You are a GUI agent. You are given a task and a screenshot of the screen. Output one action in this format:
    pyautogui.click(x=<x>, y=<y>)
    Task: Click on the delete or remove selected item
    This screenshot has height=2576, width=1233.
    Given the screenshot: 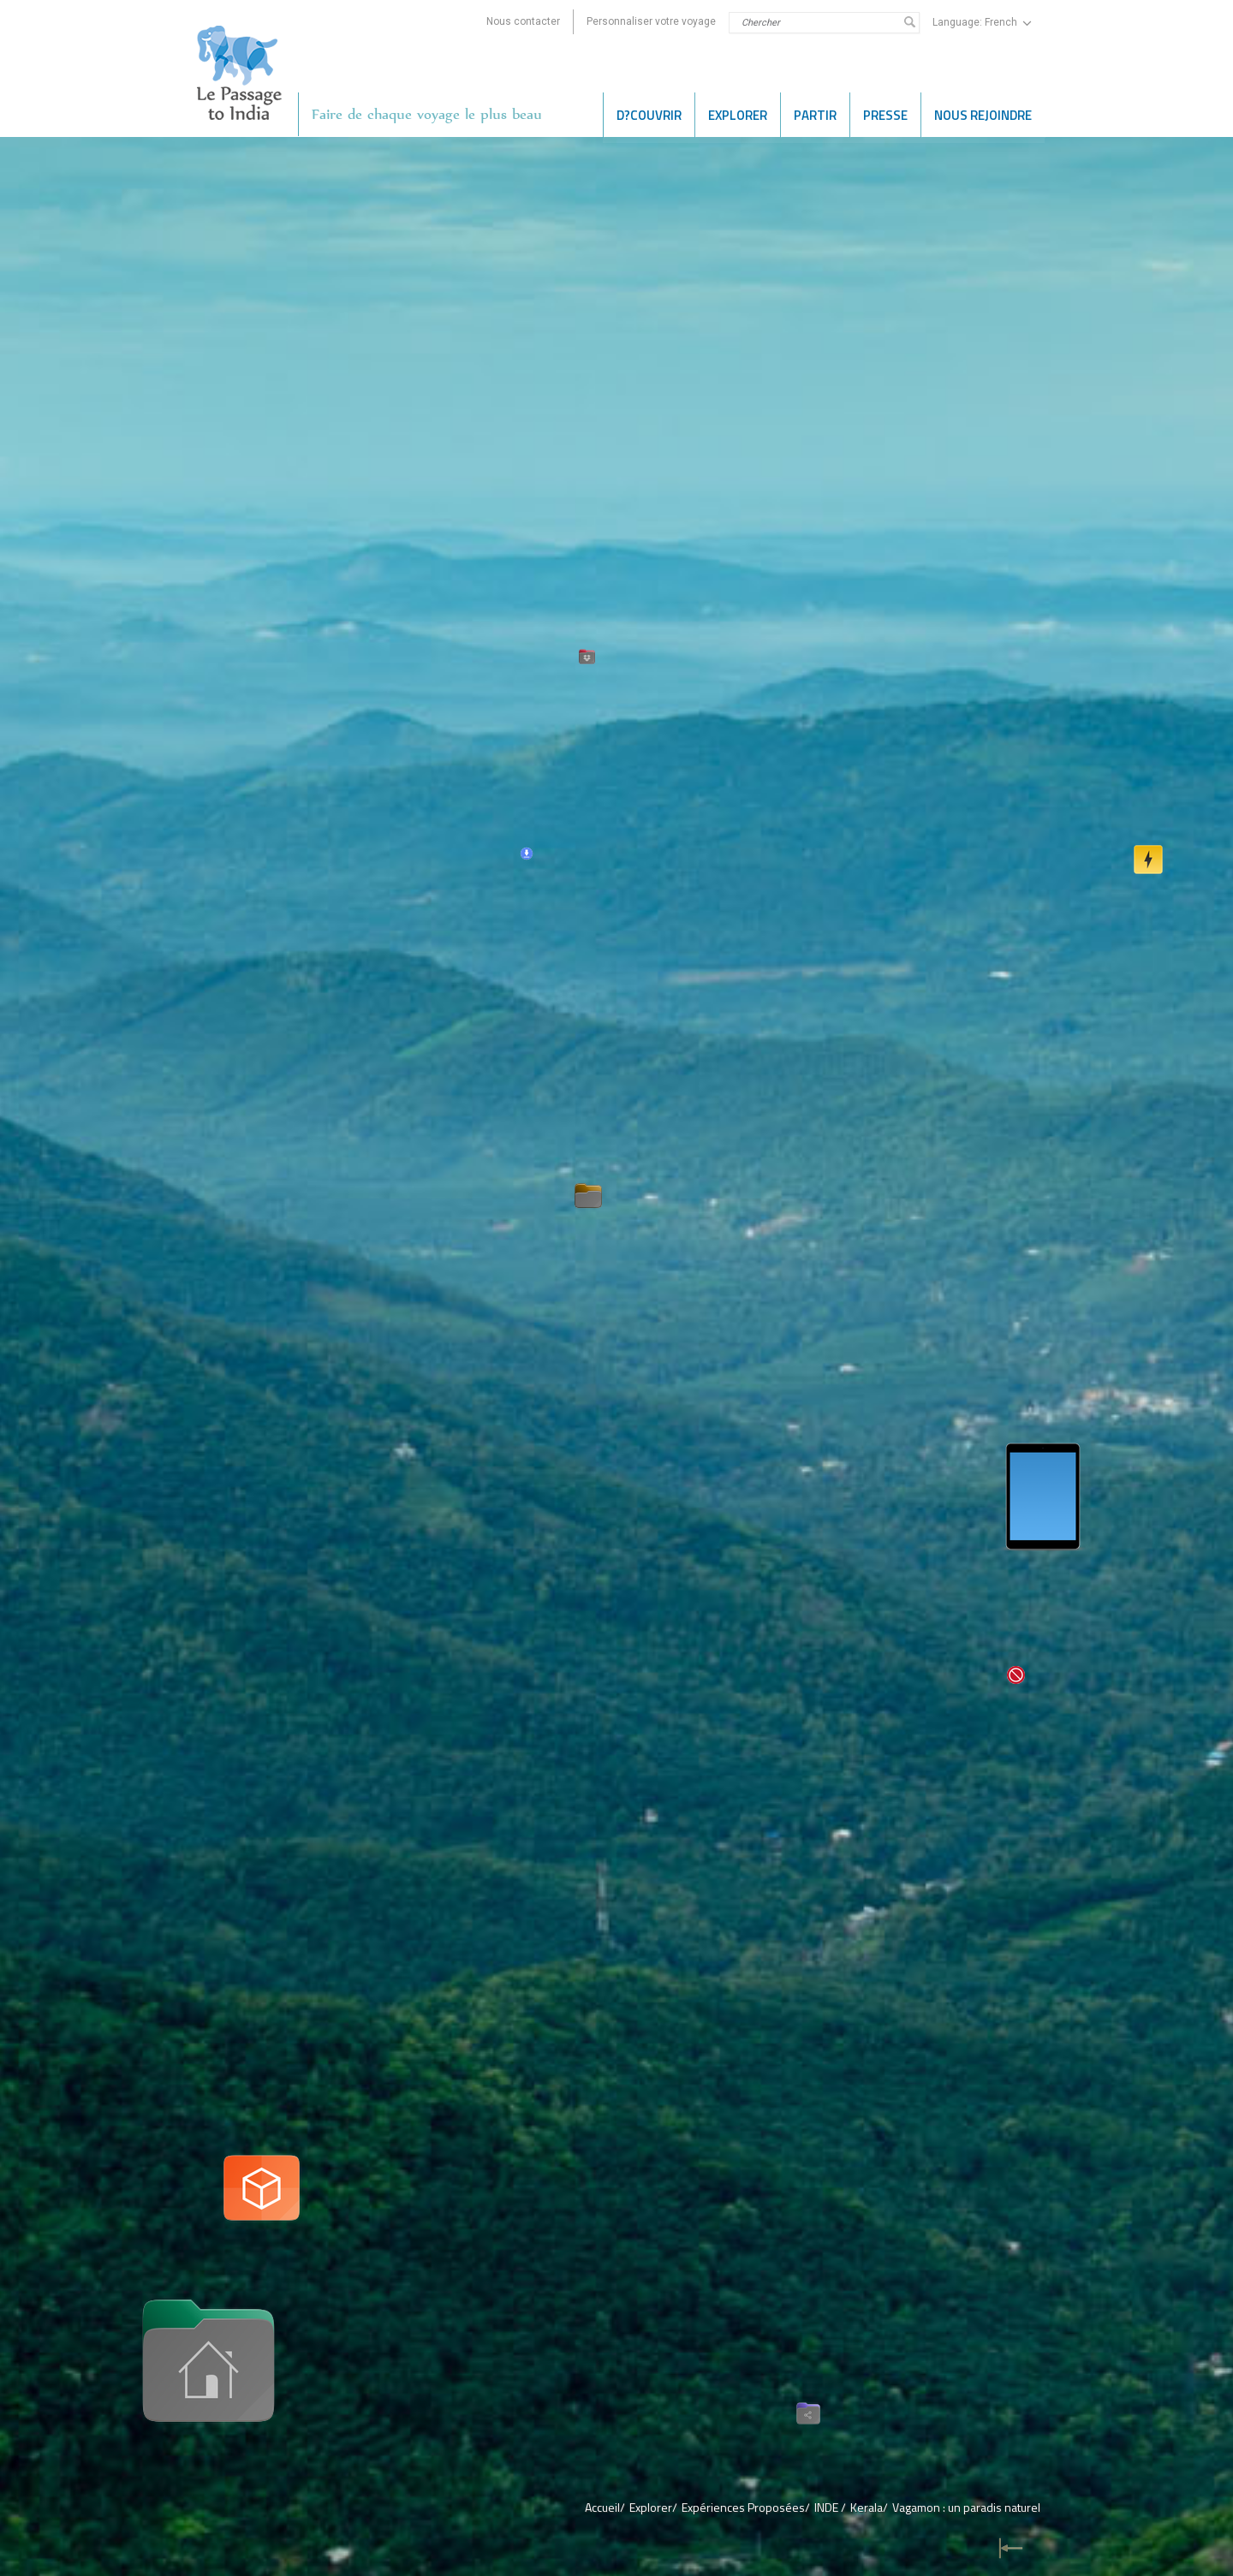 What is the action you would take?
    pyautogui.click(x=1016, y=1675)
    